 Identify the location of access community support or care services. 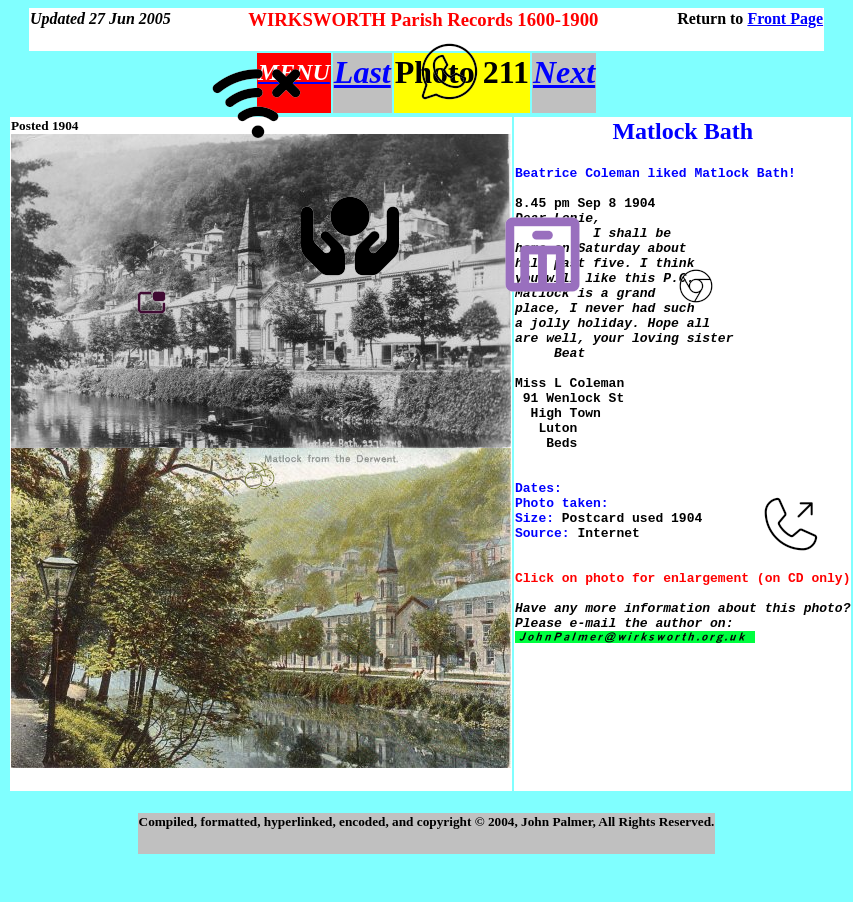
(350, 236).